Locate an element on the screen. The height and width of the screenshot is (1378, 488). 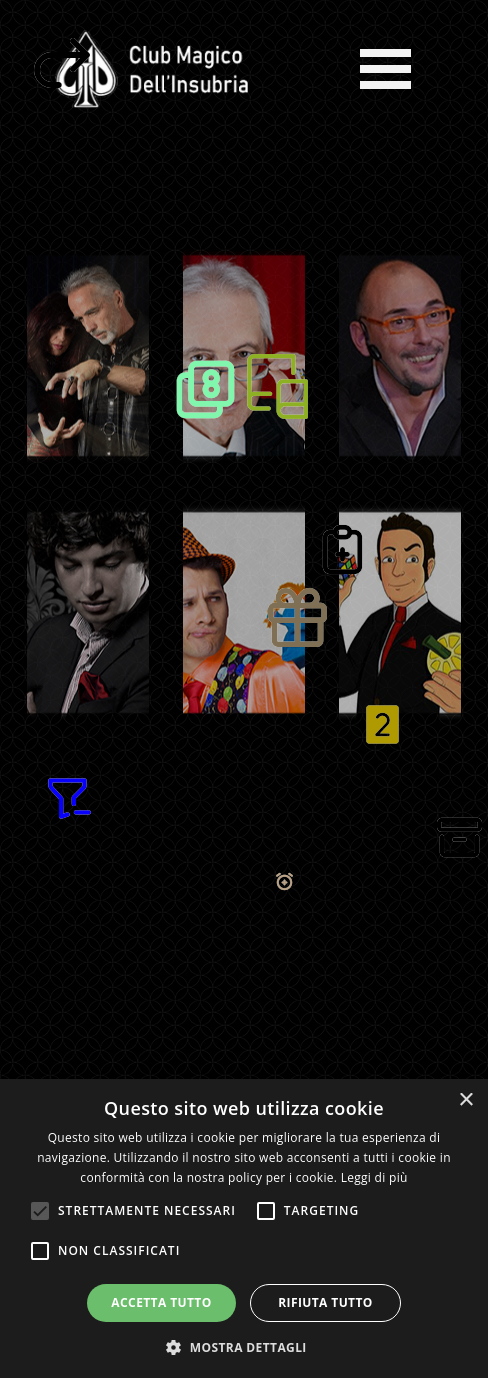
view or redeem a gift is located at coordinates (297, 617).